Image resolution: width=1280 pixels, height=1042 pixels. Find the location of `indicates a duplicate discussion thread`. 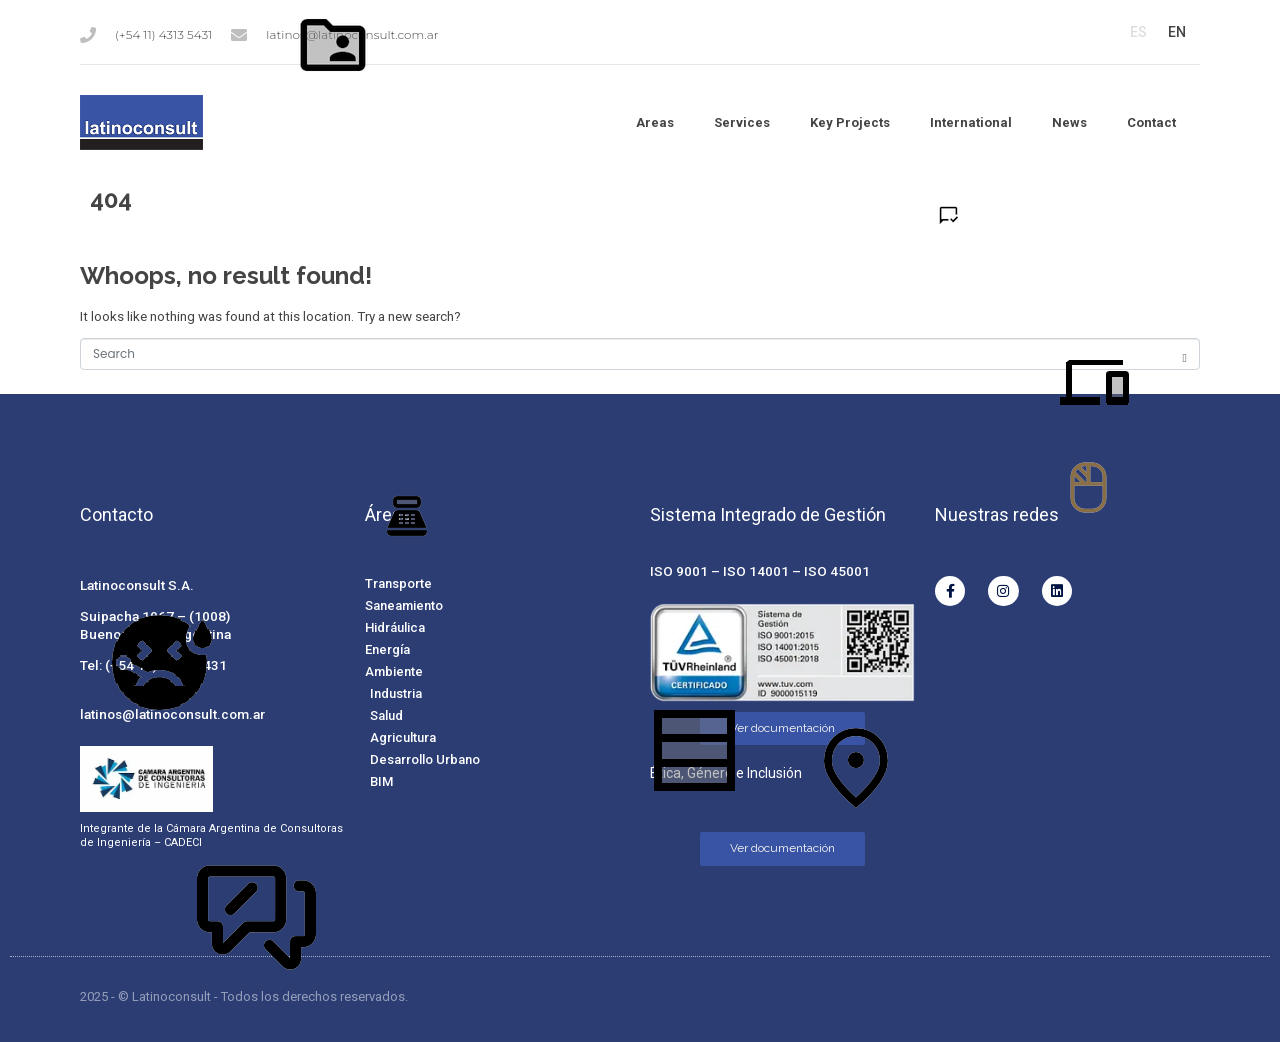

indicates a duplicate discussion thread is located at coordinates (256, 917).